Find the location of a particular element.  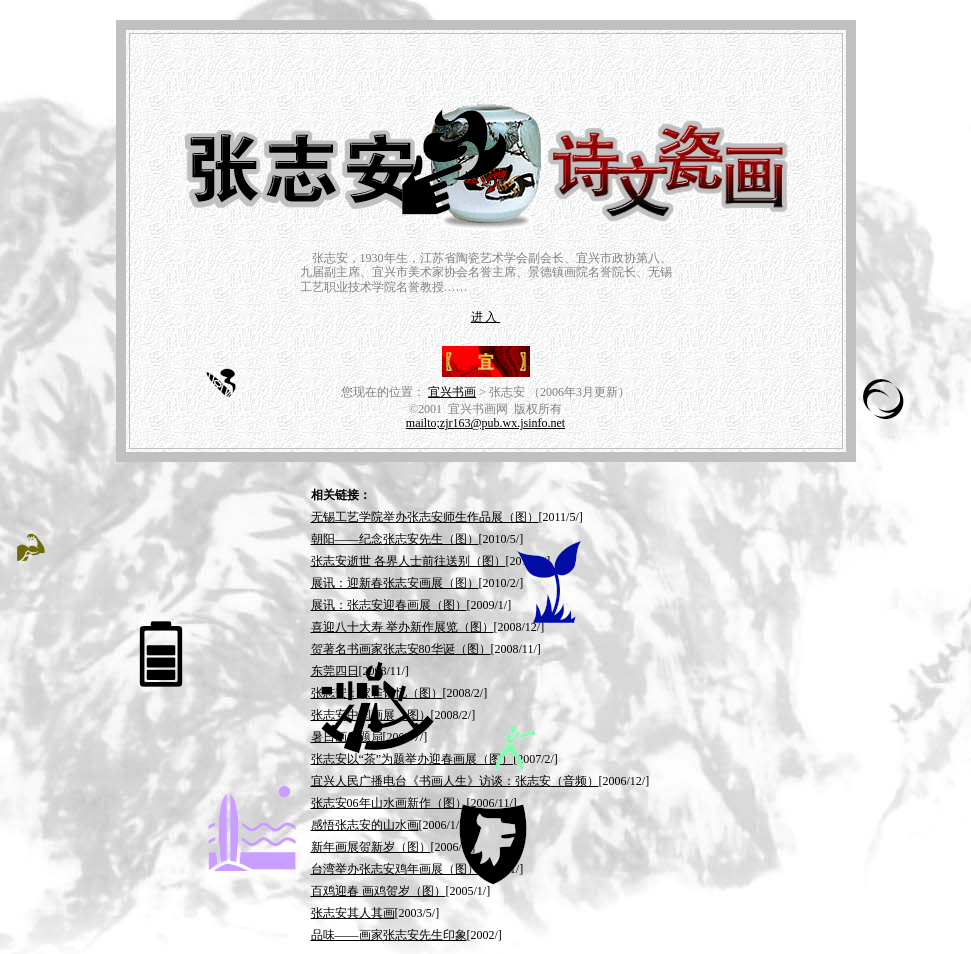

select griffin house or faction emblem is located at coordinates (493, 843).